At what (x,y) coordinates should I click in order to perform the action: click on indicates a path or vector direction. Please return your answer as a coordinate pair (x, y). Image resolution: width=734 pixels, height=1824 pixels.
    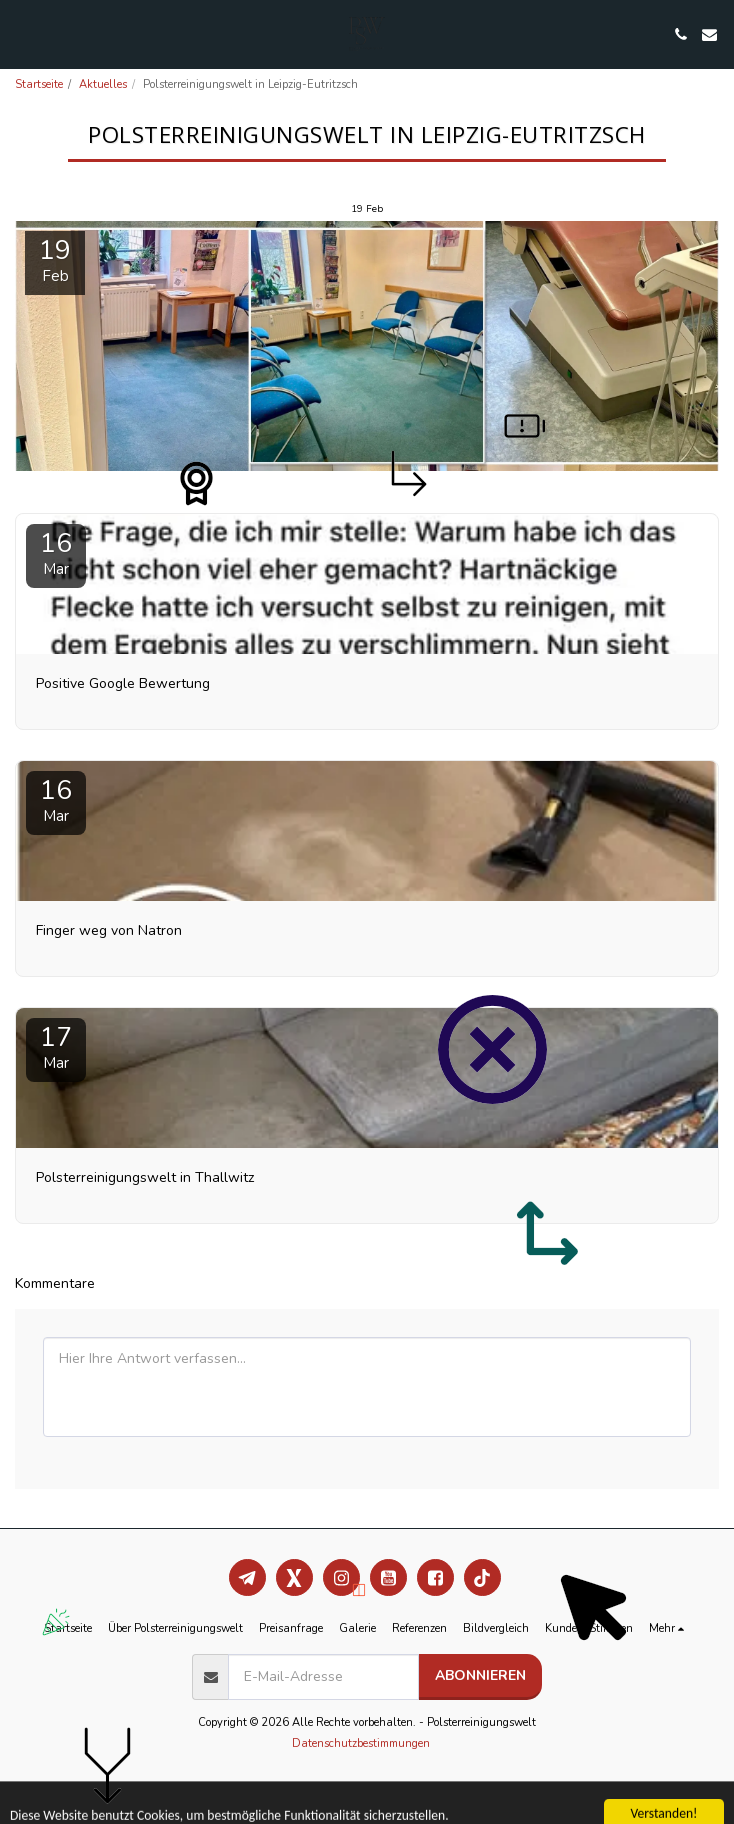
    Looking at the image, I should click on (545, 1232).